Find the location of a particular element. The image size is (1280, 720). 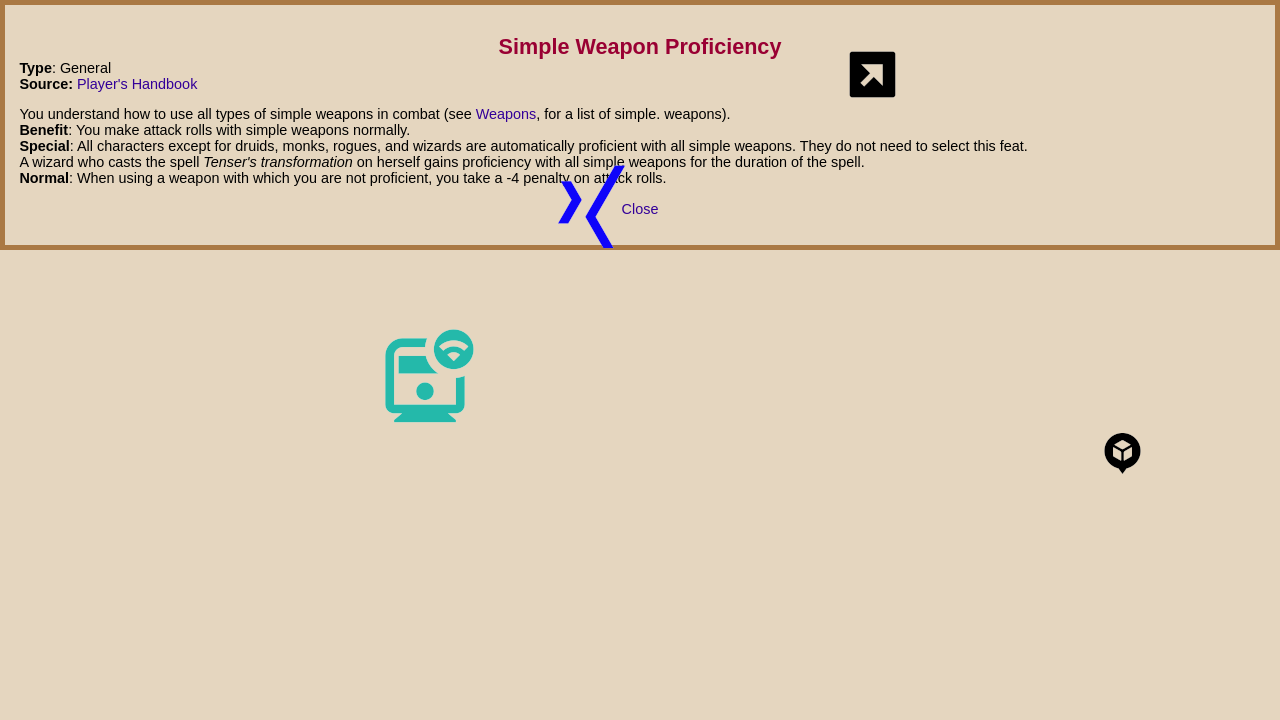

link to Xing professional network profile is located at coordinates (587, 203).